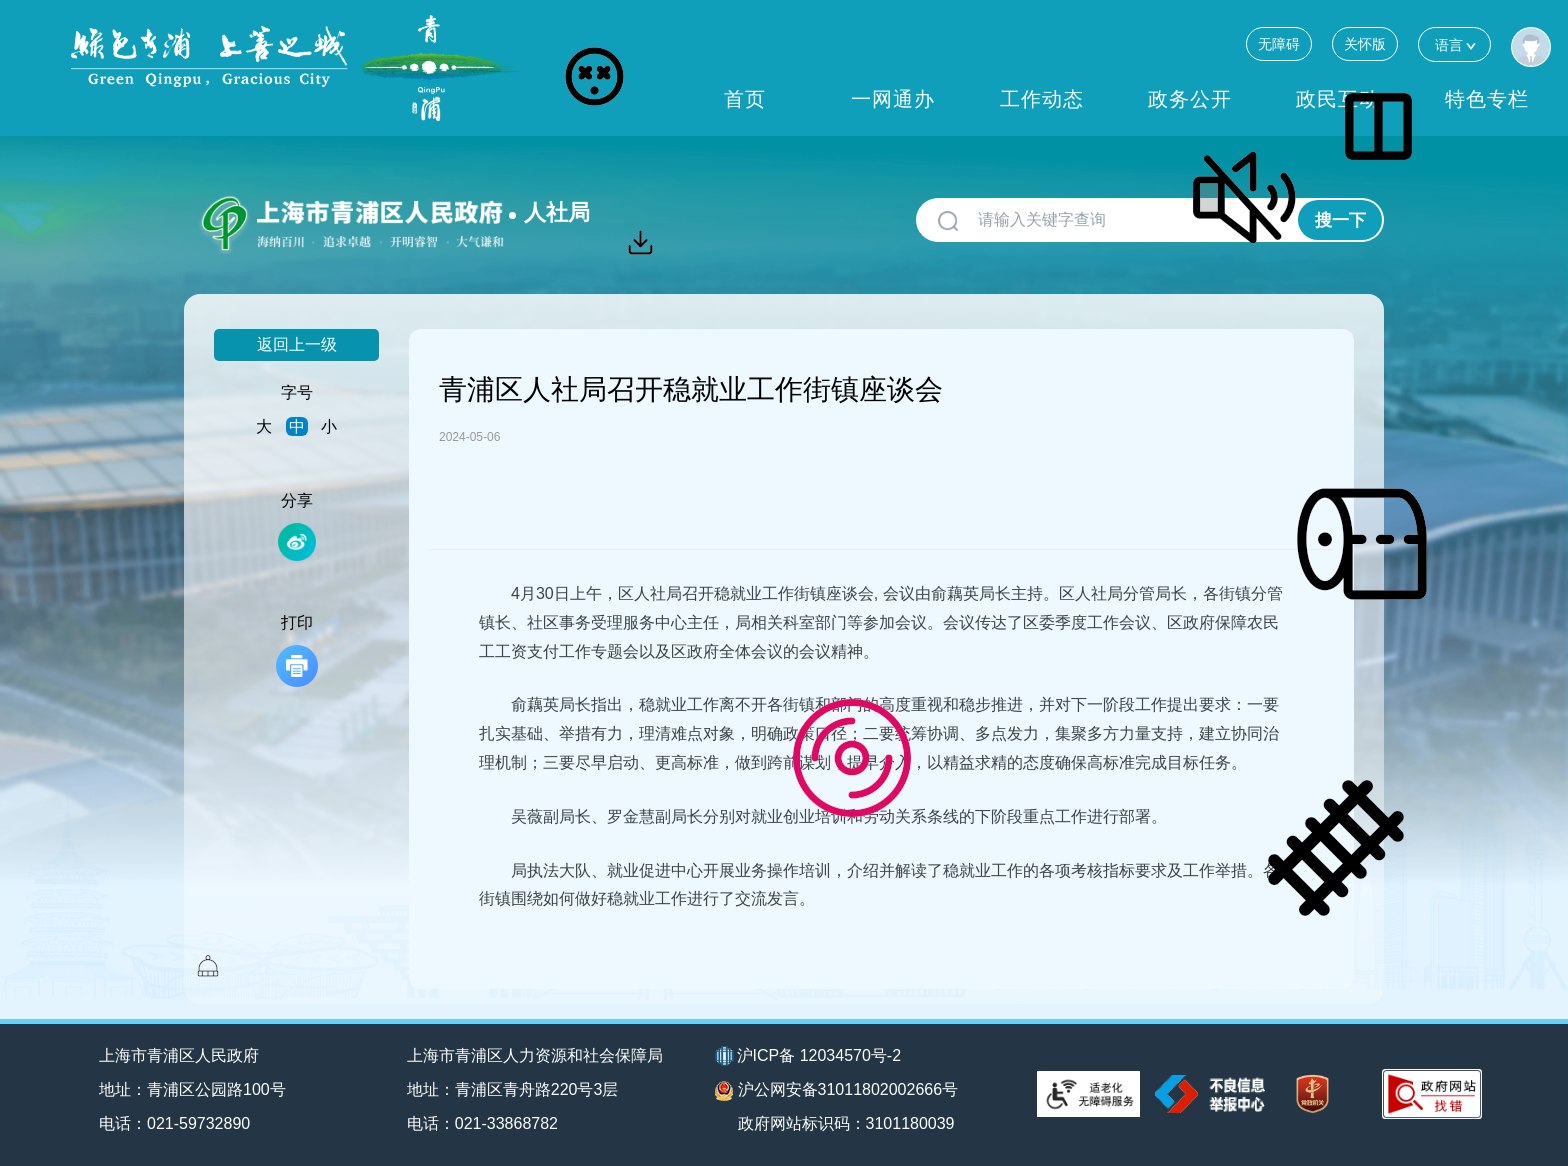  I want to click on download a file or content, so click(640, 242).